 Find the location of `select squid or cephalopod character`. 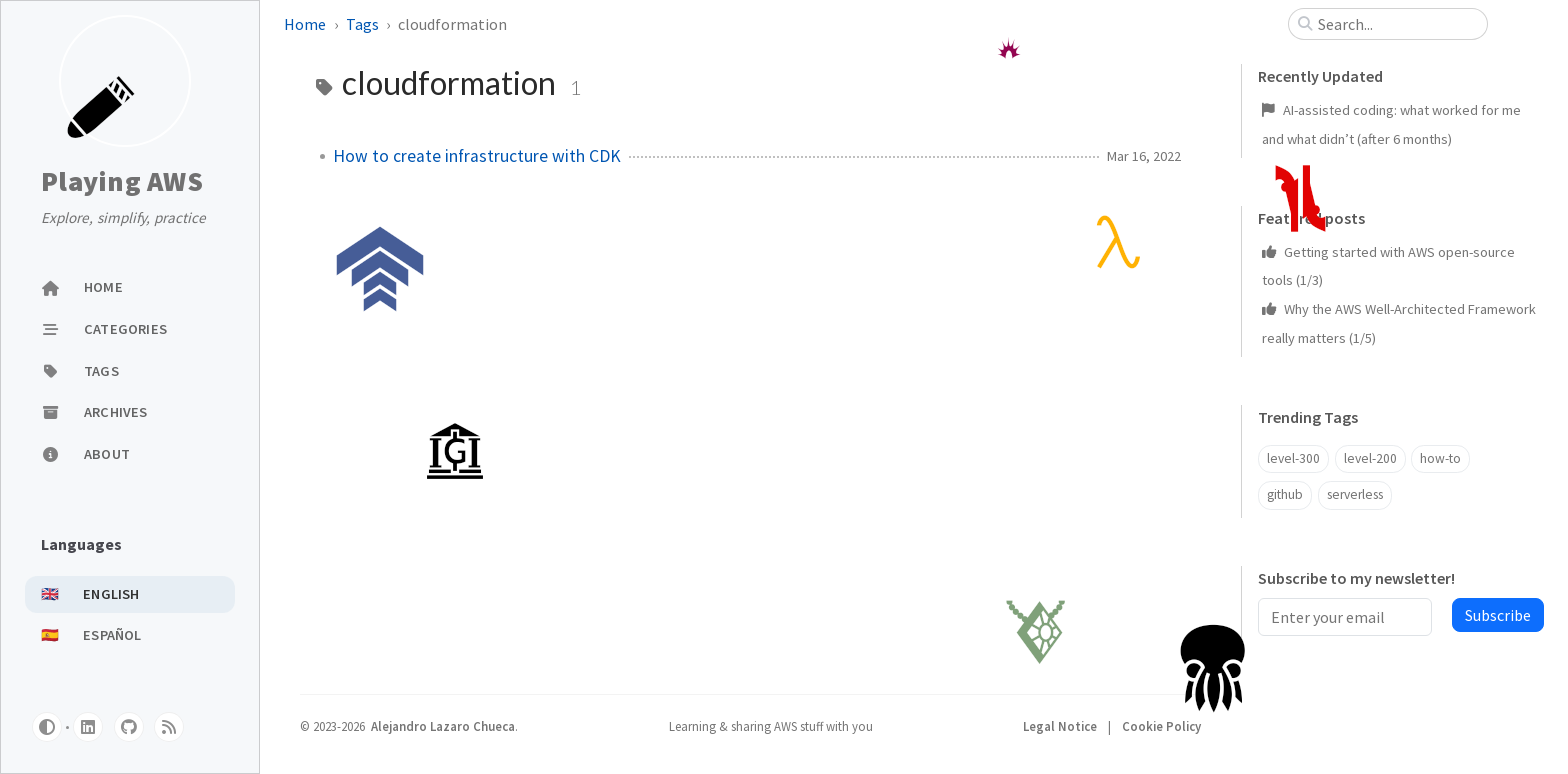

select squid or cephalopod character is located at coordinates (1213, 670).